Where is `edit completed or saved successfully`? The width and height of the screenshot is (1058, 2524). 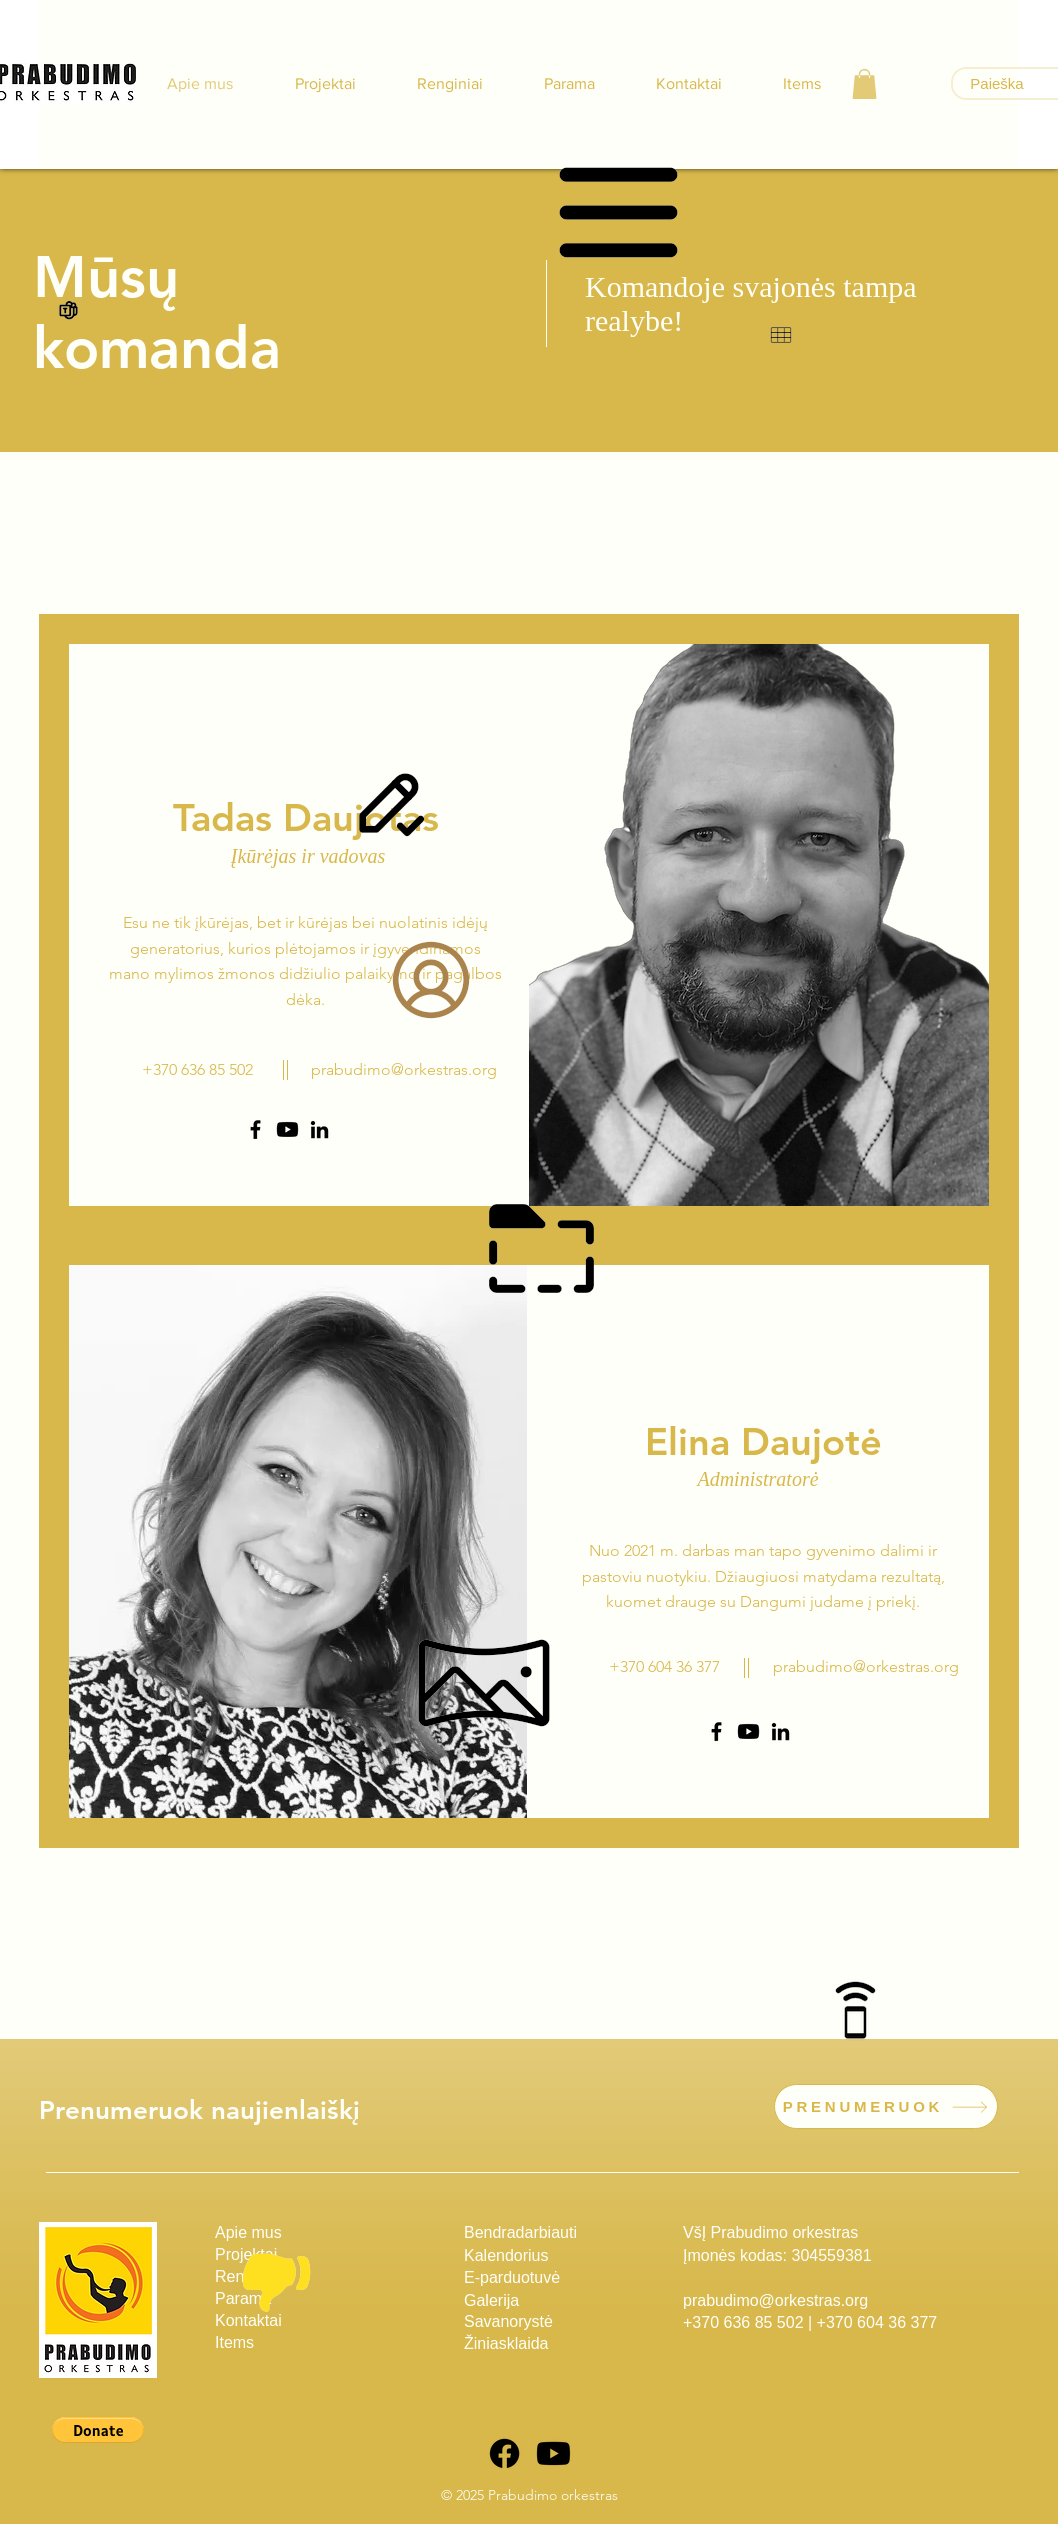 edit completed or saved successfully is located at coordinates (390, 802).